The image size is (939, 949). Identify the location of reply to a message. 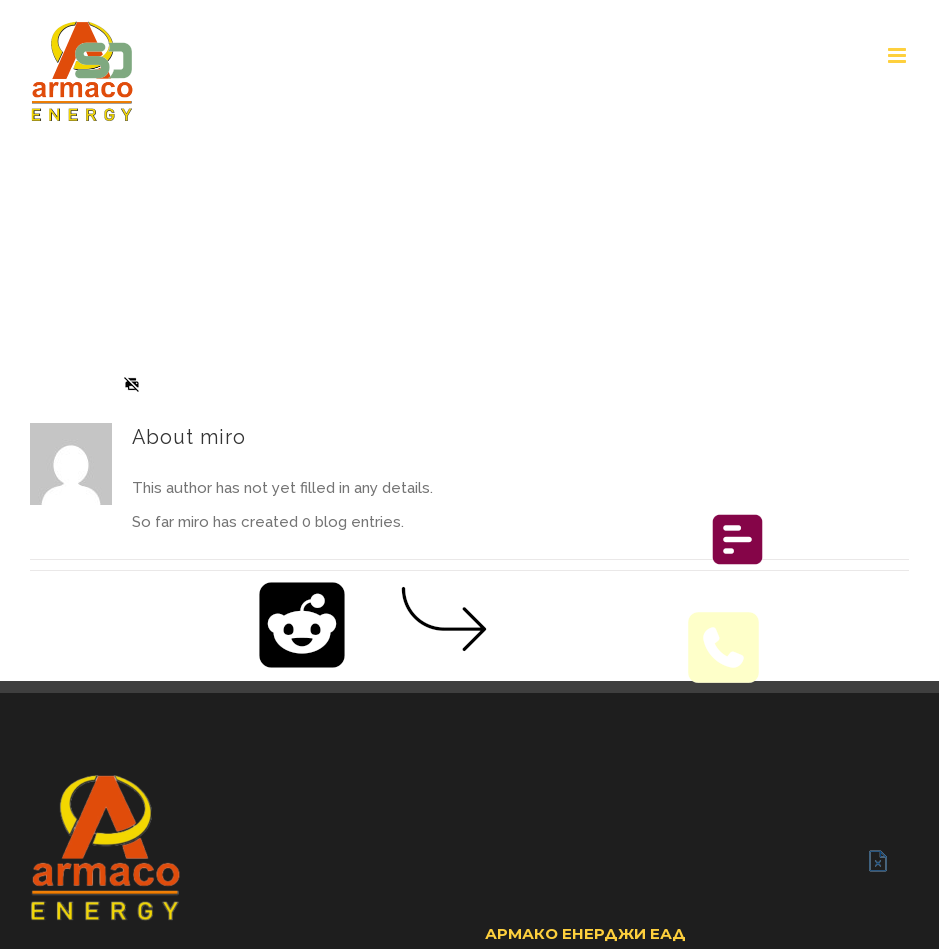
(444, 619).